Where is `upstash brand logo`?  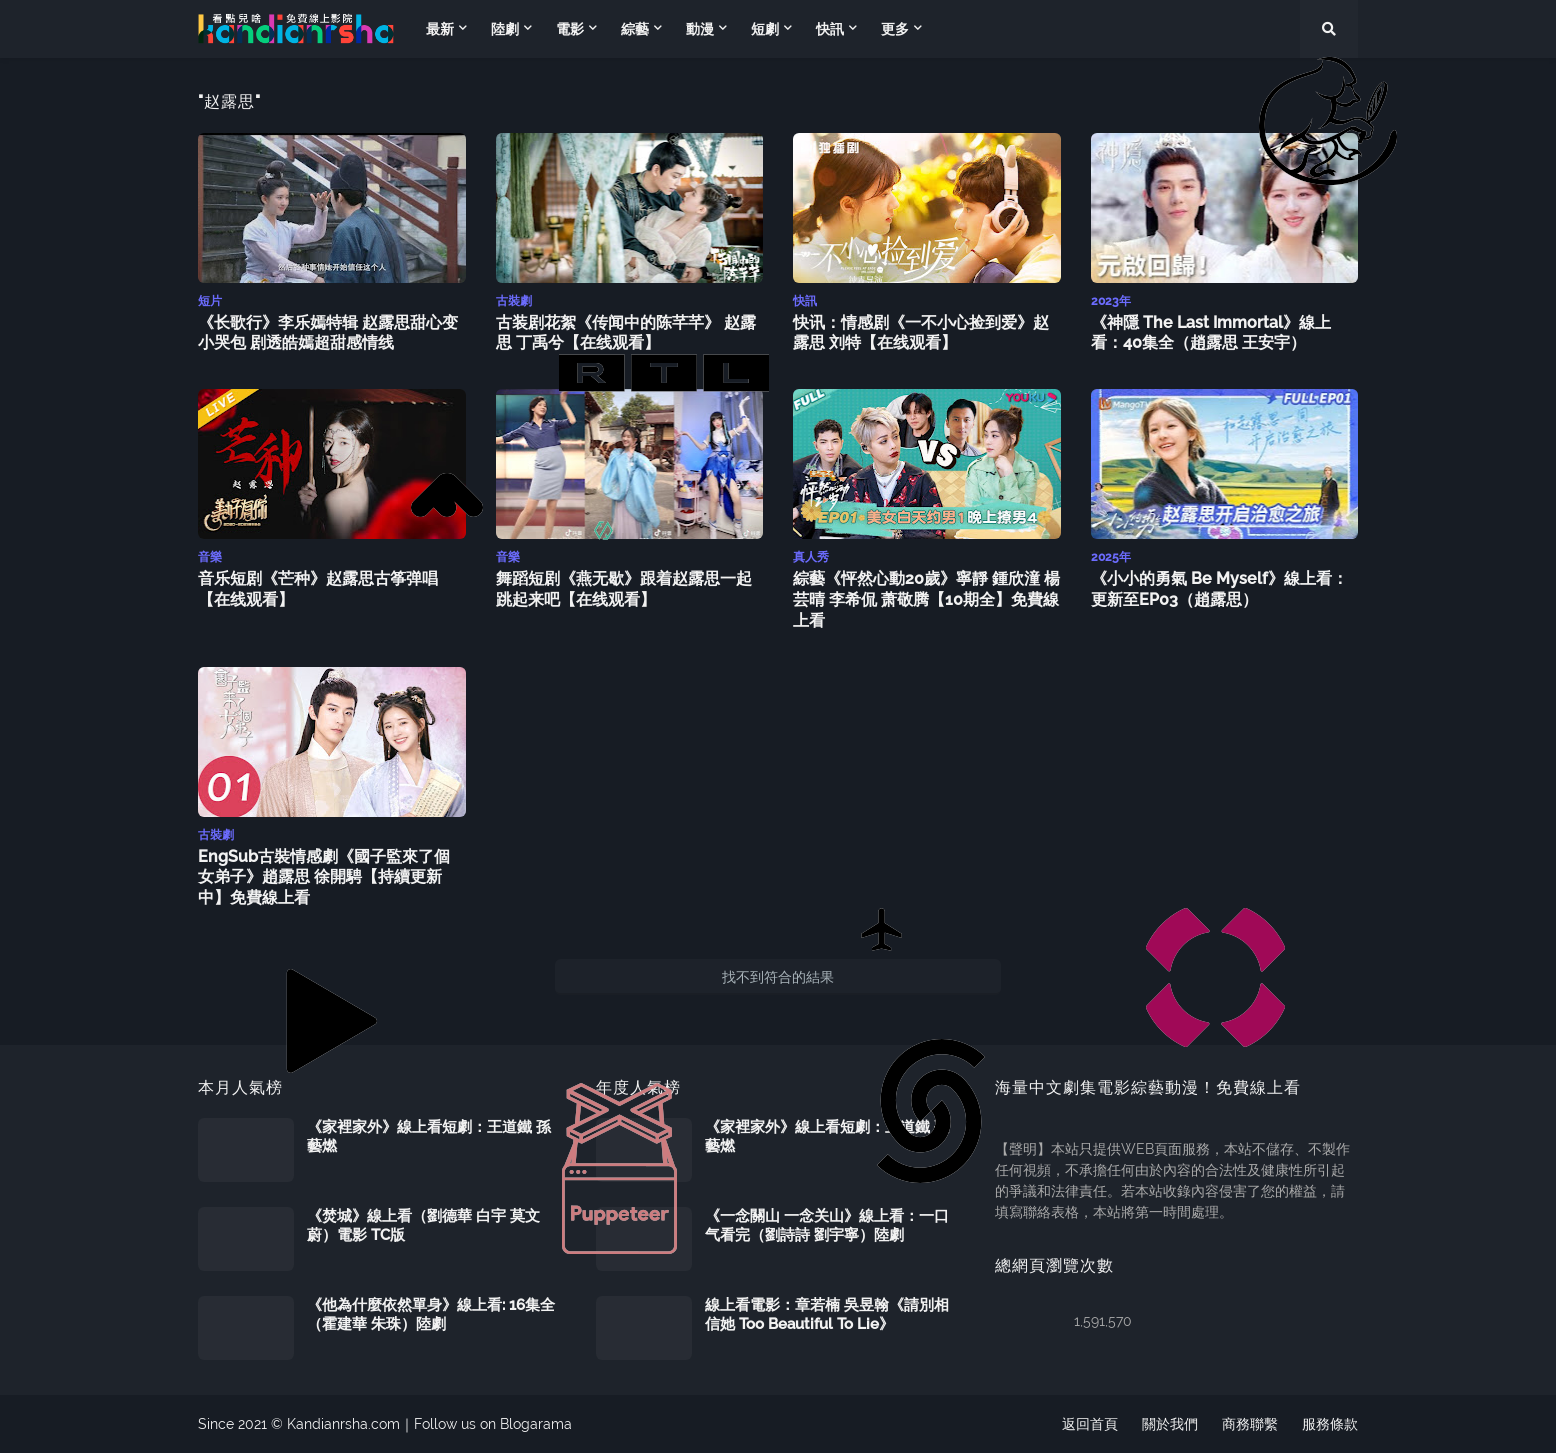
upstash brand logo is located at coordinates (931, 1111).